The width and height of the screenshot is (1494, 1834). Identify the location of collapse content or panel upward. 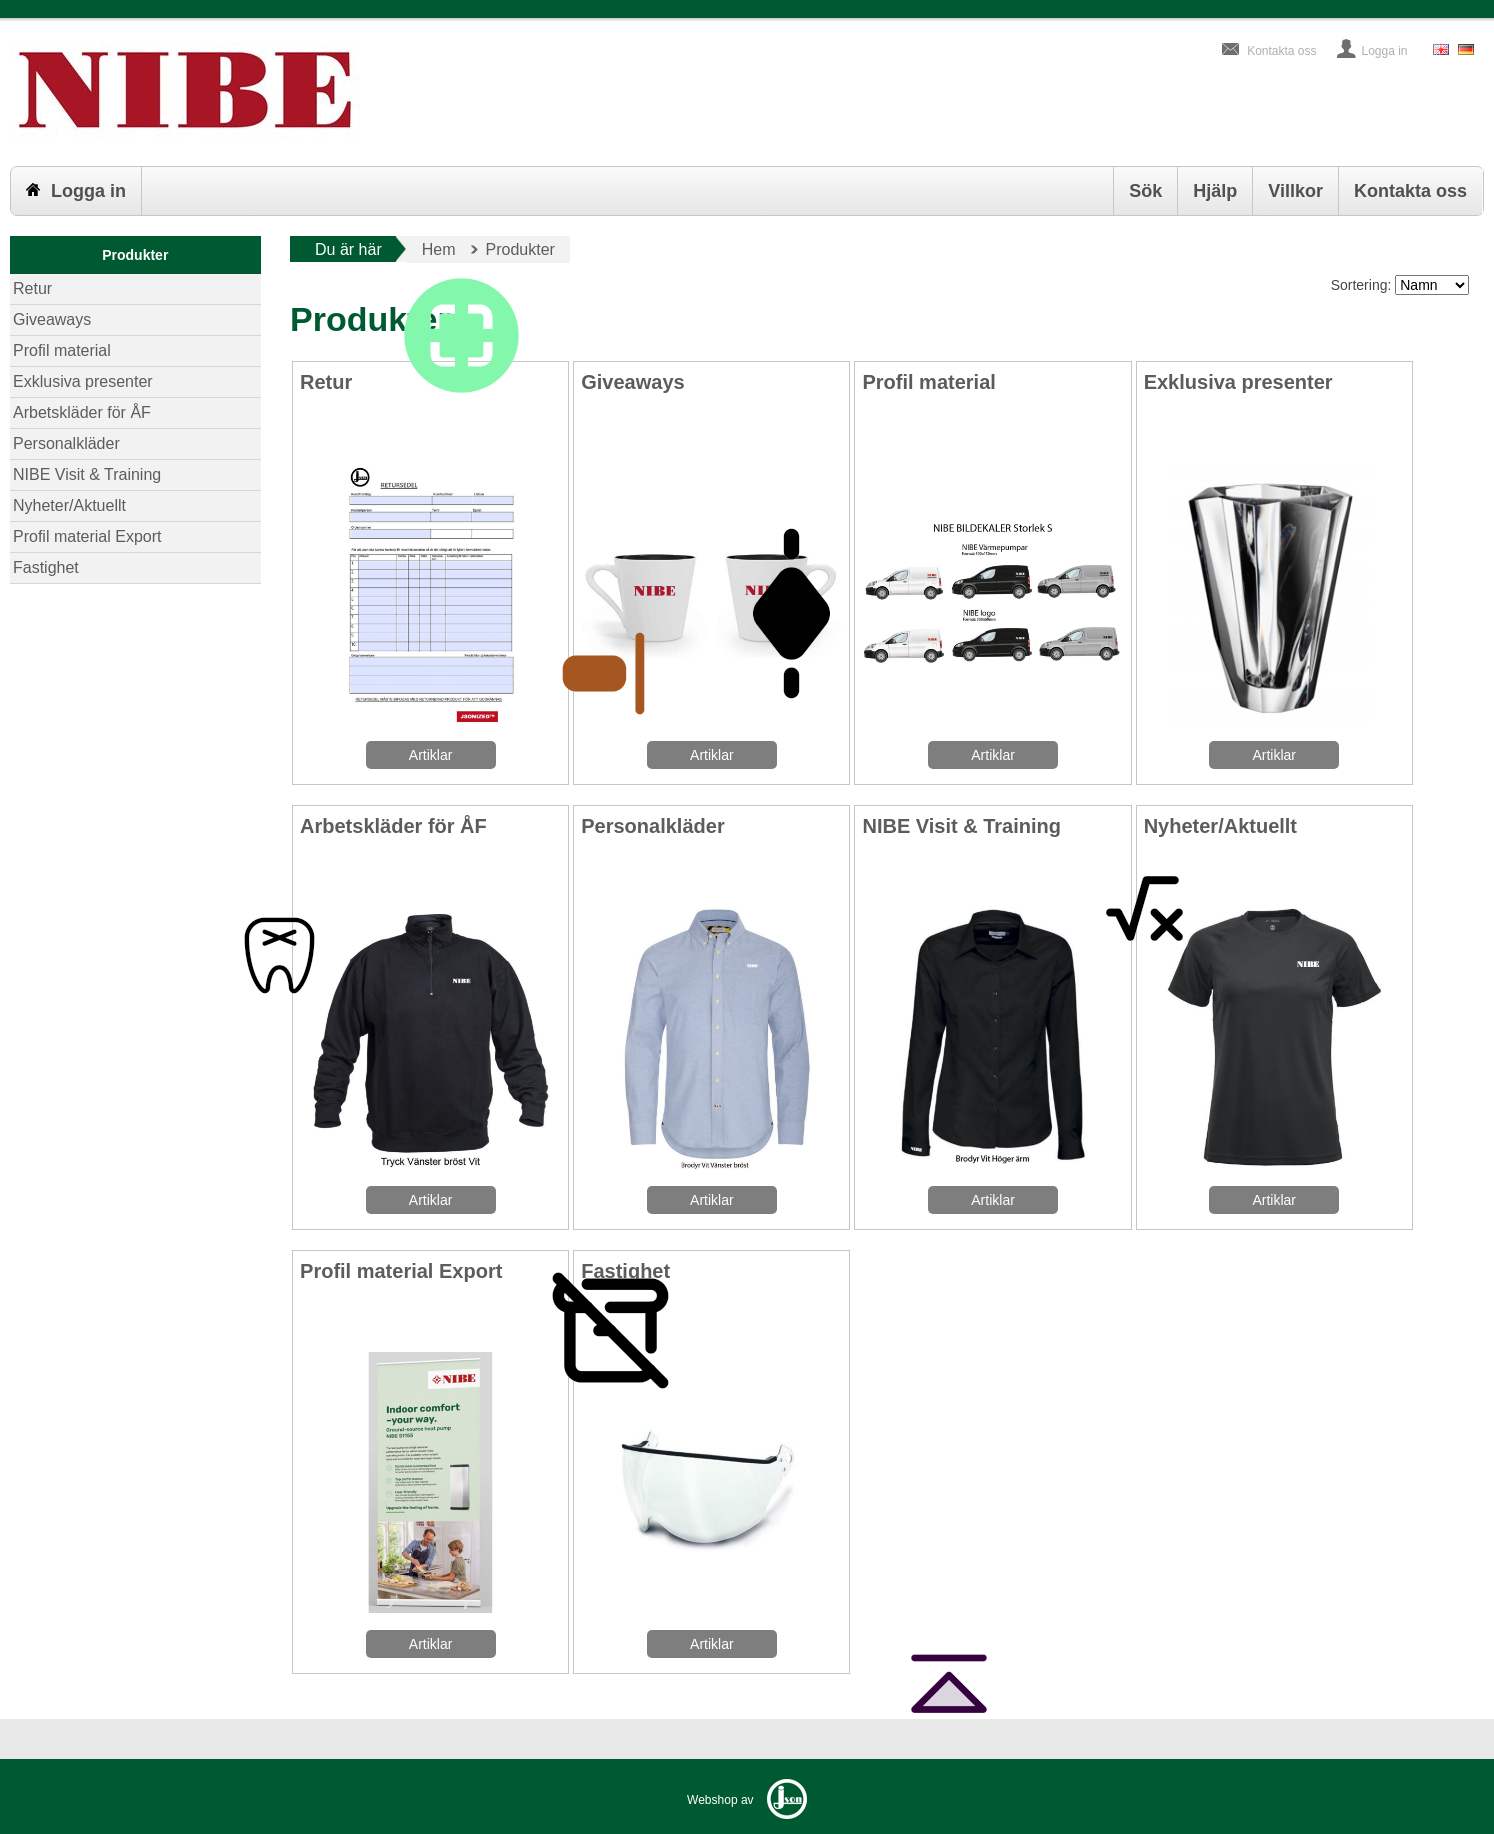
(949, 1682).